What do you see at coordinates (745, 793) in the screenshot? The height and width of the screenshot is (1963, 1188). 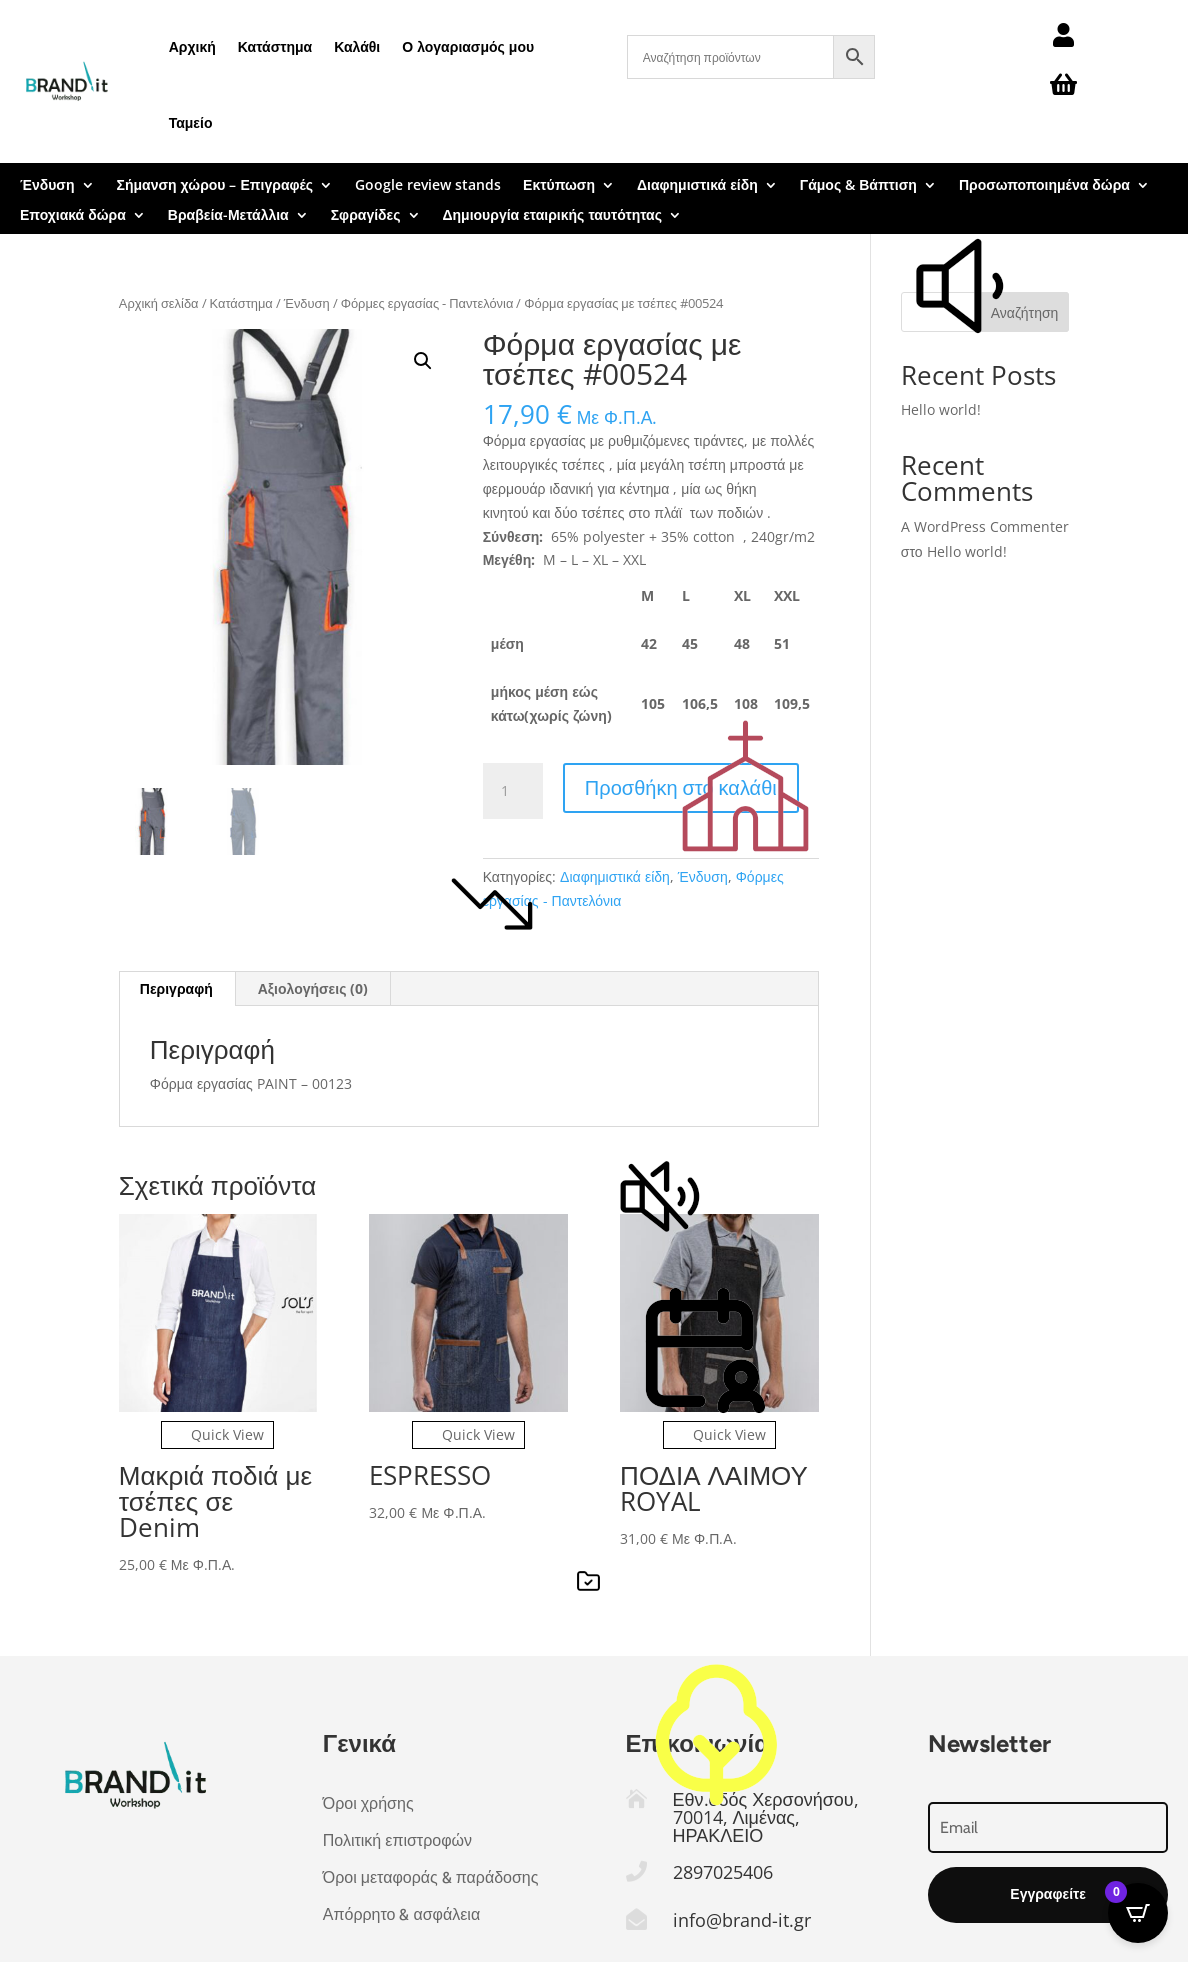 I see `view nearby churches or places of worship` at bounding box center [745, 793].